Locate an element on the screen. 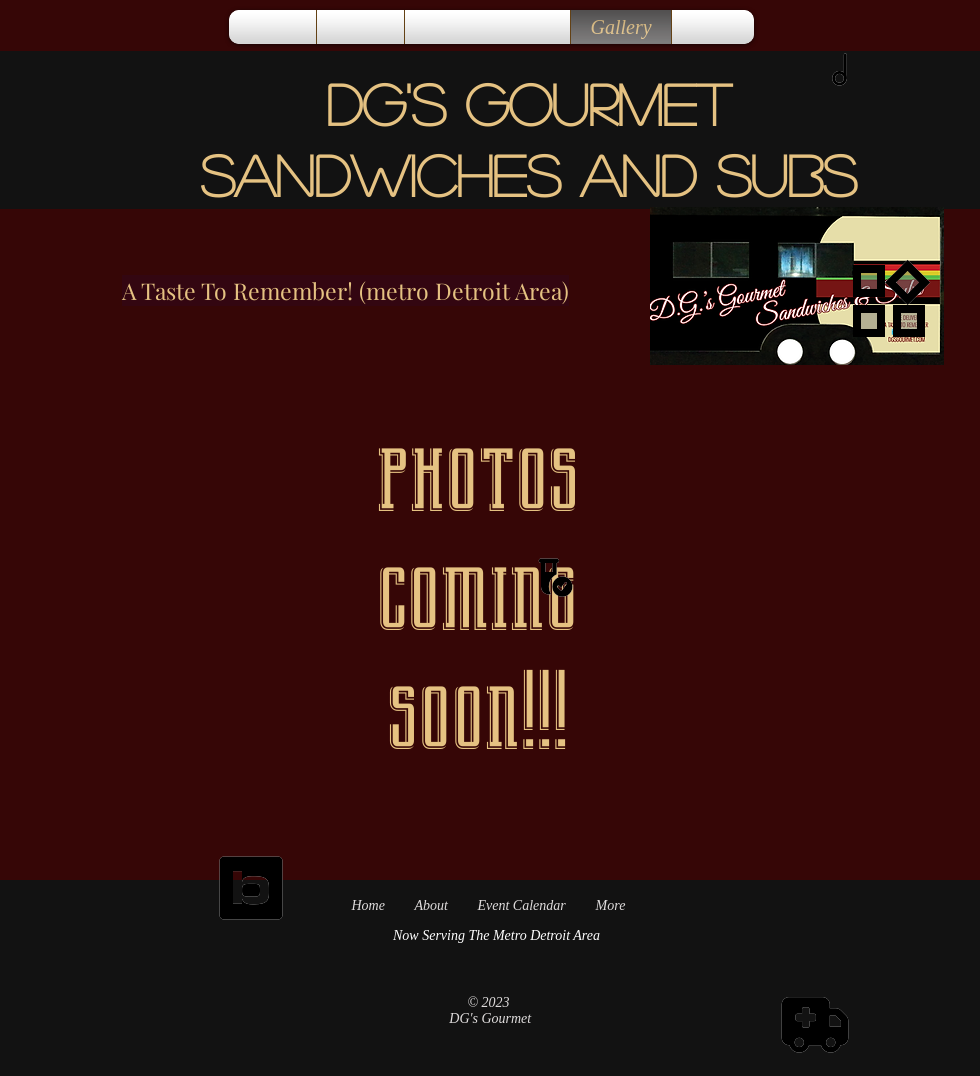  access music library or audio files is located at coordinates (839, 69).